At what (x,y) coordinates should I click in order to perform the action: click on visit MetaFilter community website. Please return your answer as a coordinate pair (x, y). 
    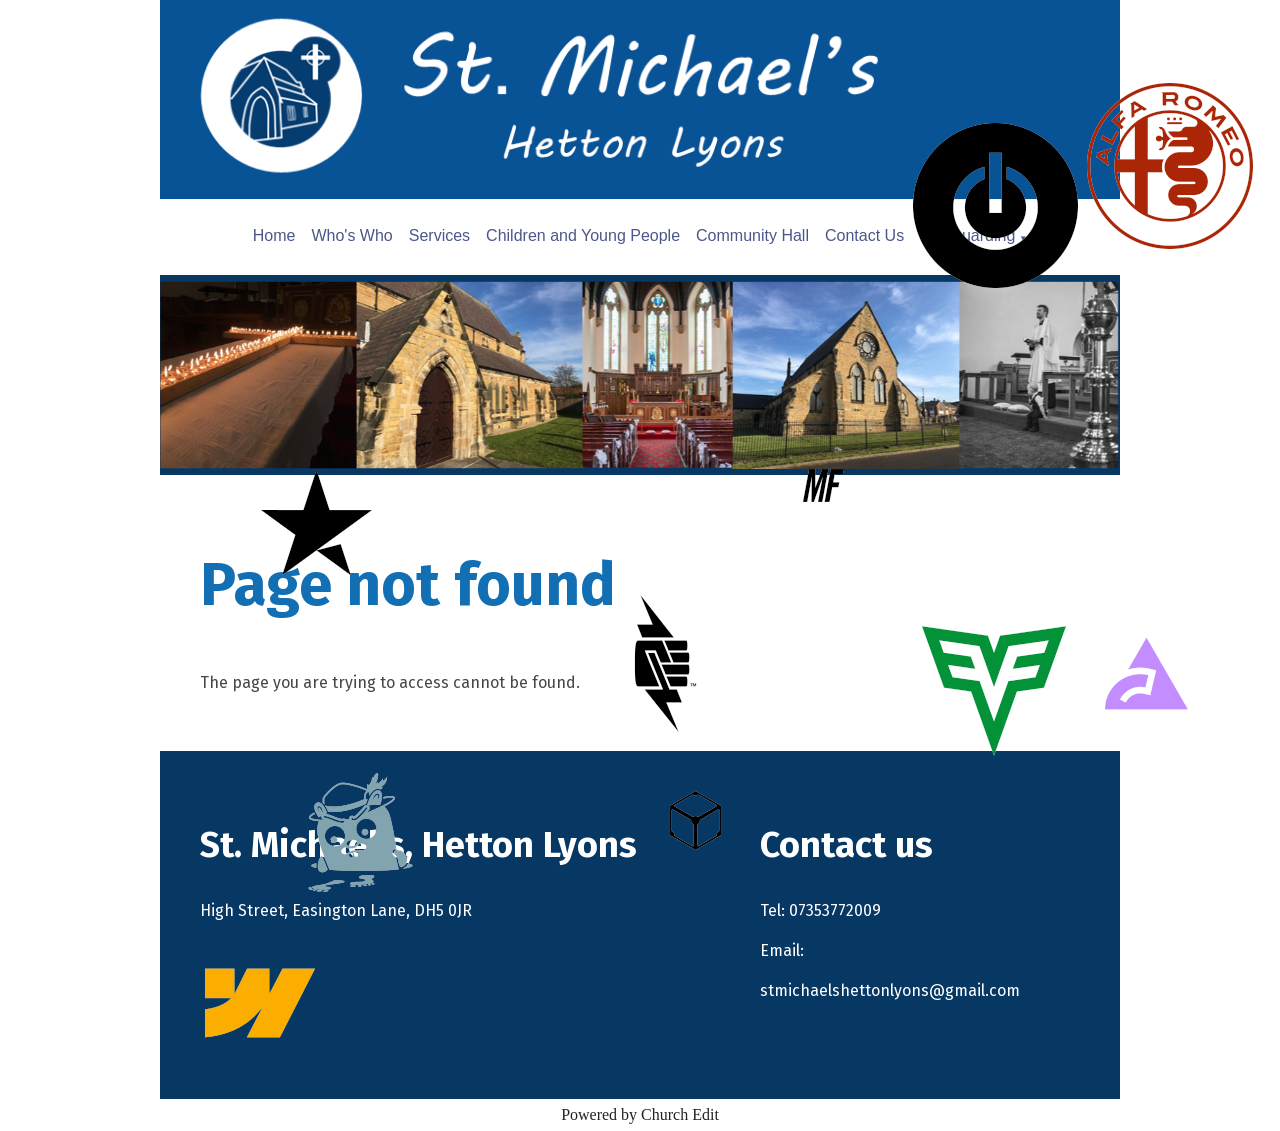
    Looking at the image, I should click on (823, 485).